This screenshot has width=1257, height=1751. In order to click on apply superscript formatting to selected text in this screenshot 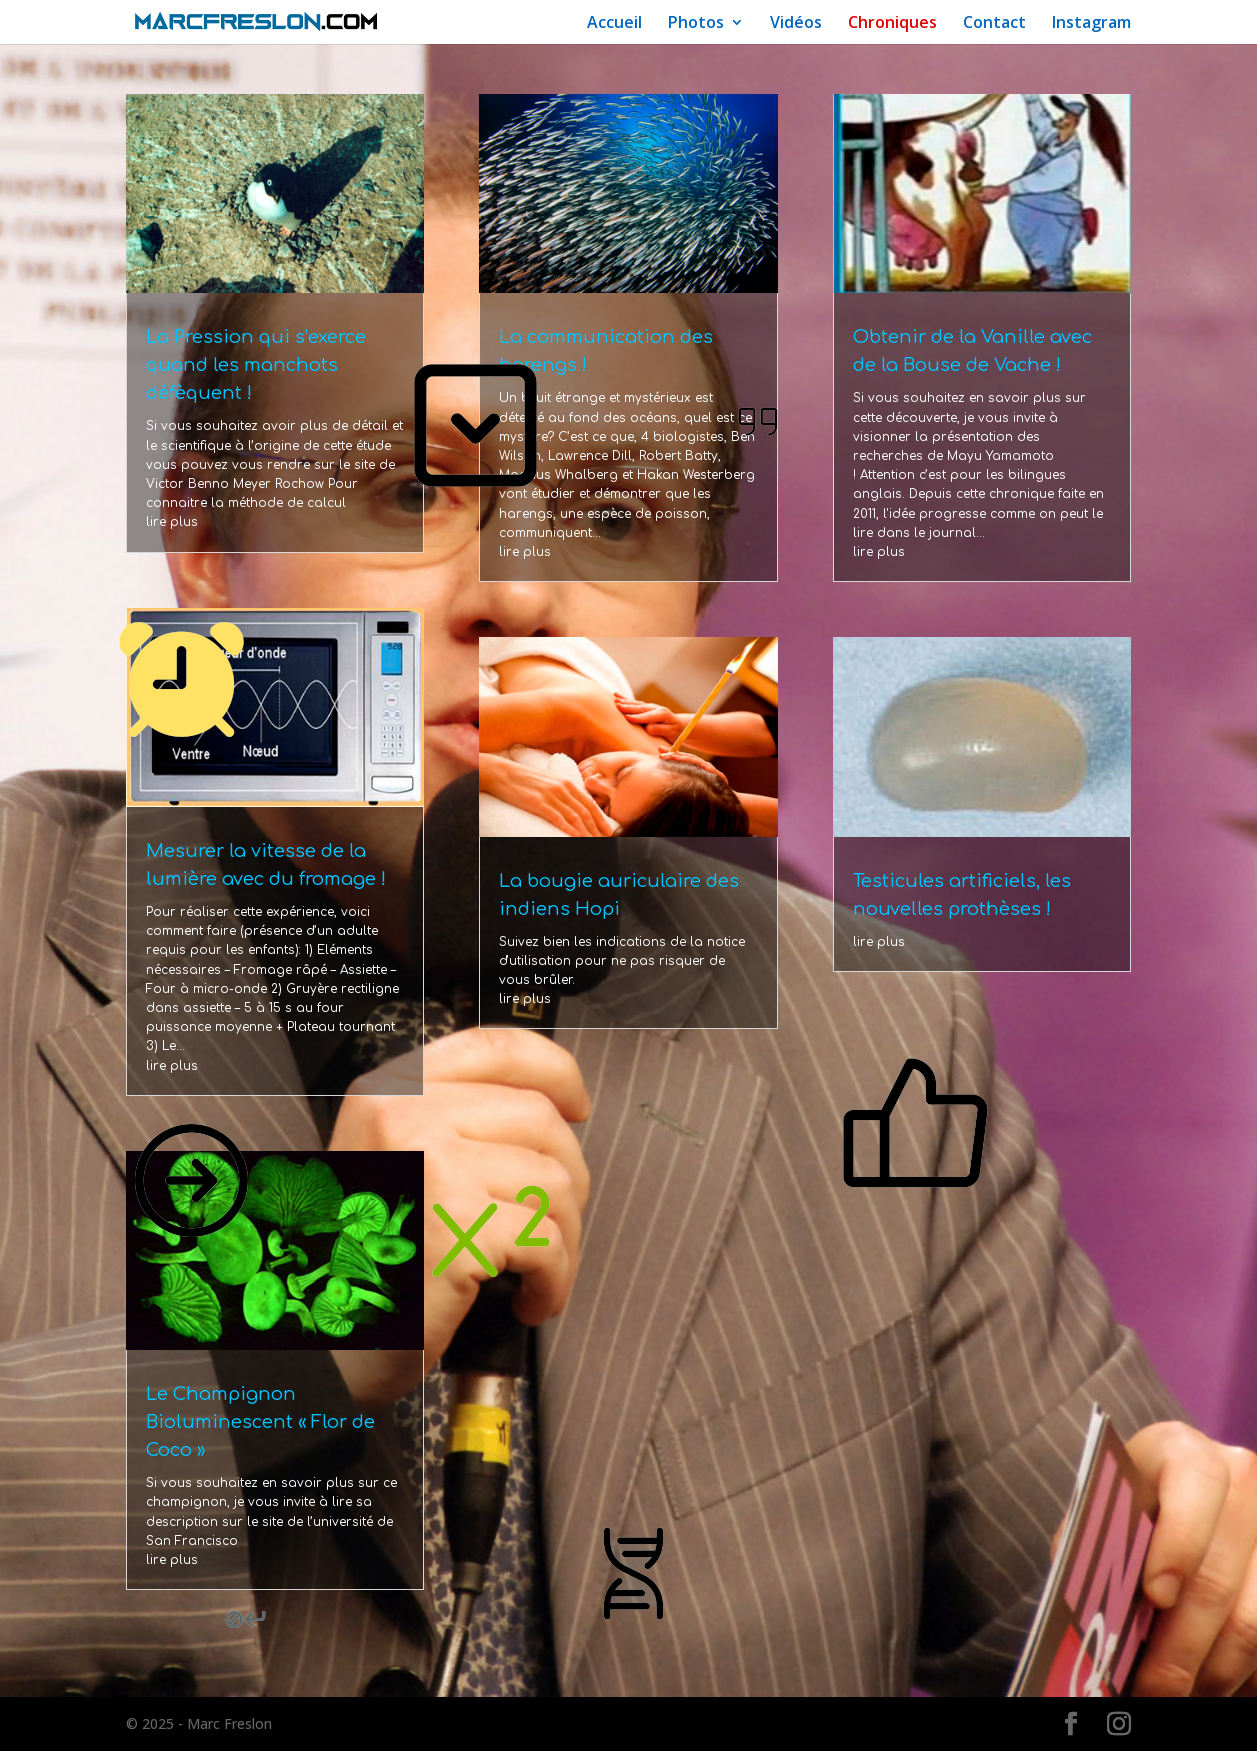, I will do `click(484, 1233)`.